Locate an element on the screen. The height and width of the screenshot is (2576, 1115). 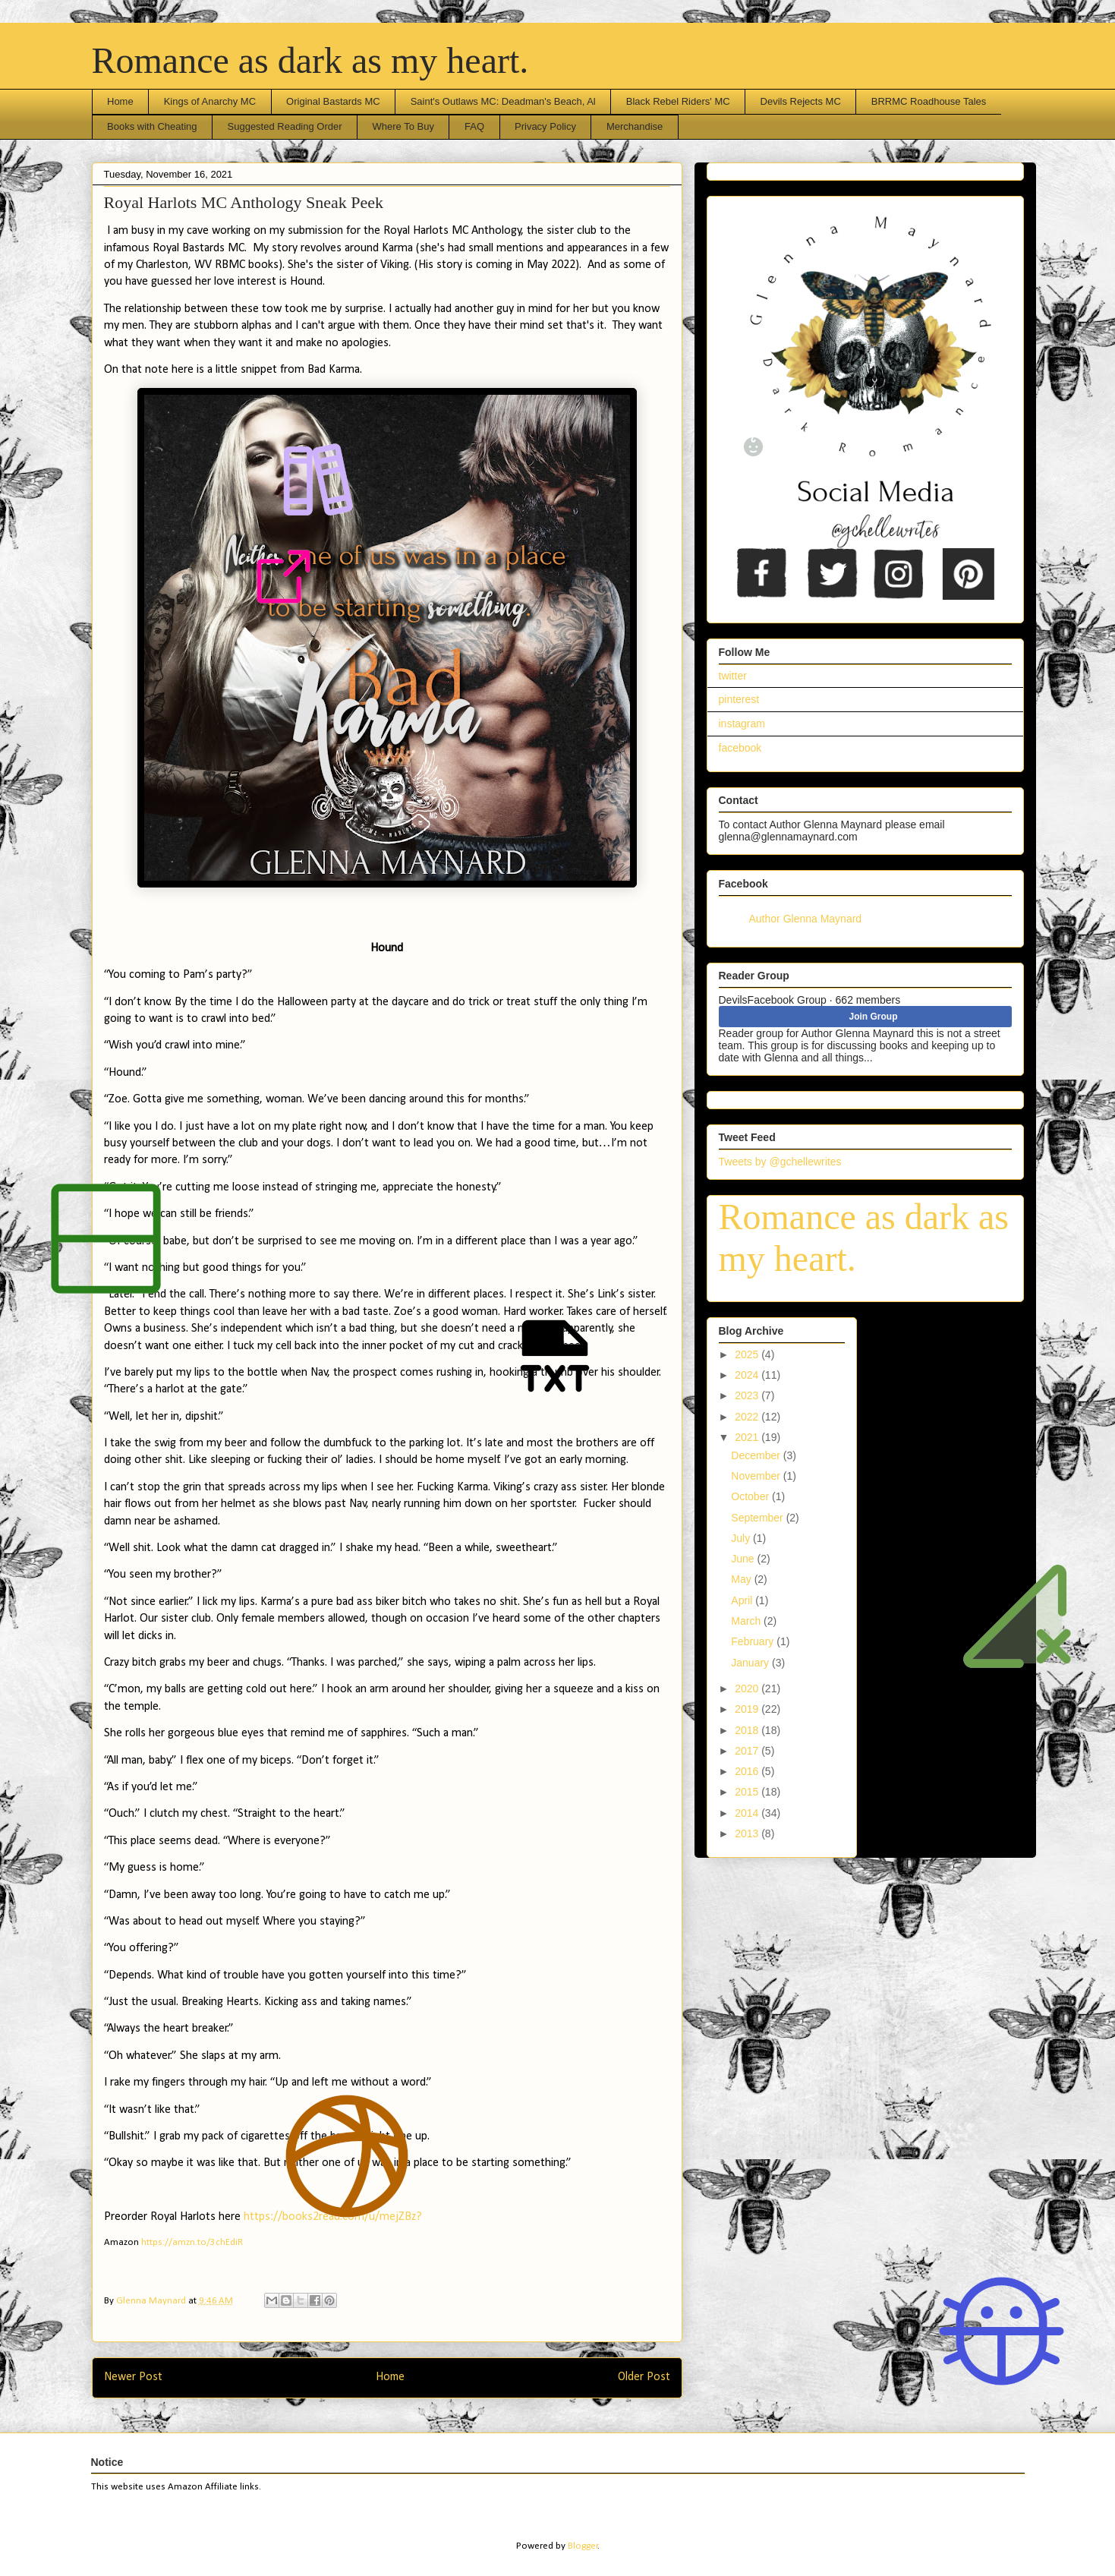
access your library or book collection is located at coordinates (315, 481).